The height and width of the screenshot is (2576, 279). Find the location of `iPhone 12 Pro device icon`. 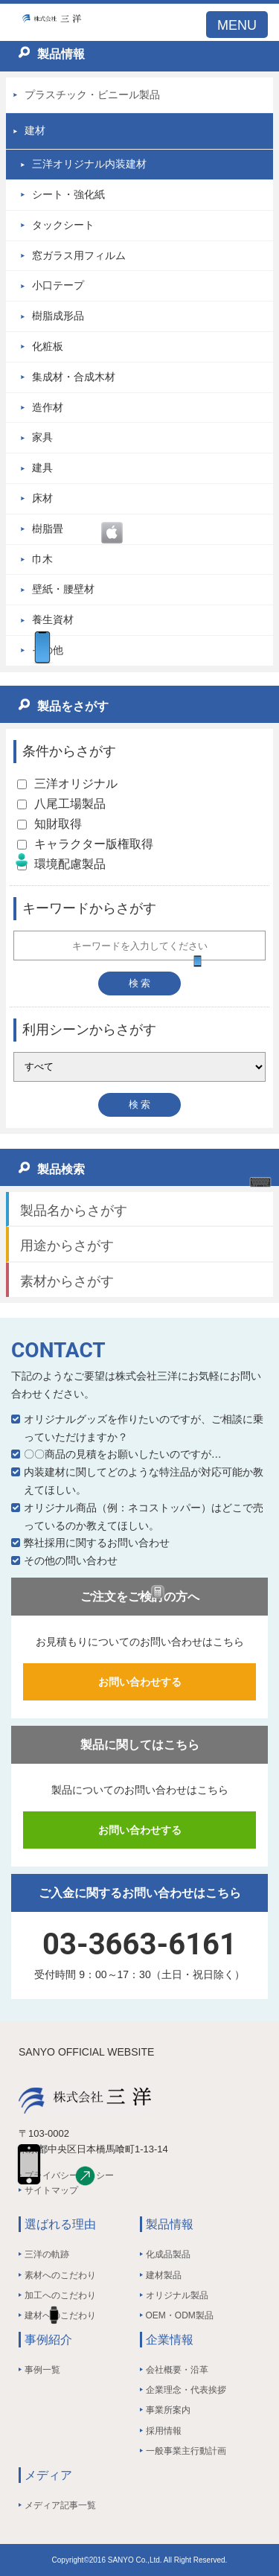

iPhone 12 Pro device icon is located at coordinates (42, 648).